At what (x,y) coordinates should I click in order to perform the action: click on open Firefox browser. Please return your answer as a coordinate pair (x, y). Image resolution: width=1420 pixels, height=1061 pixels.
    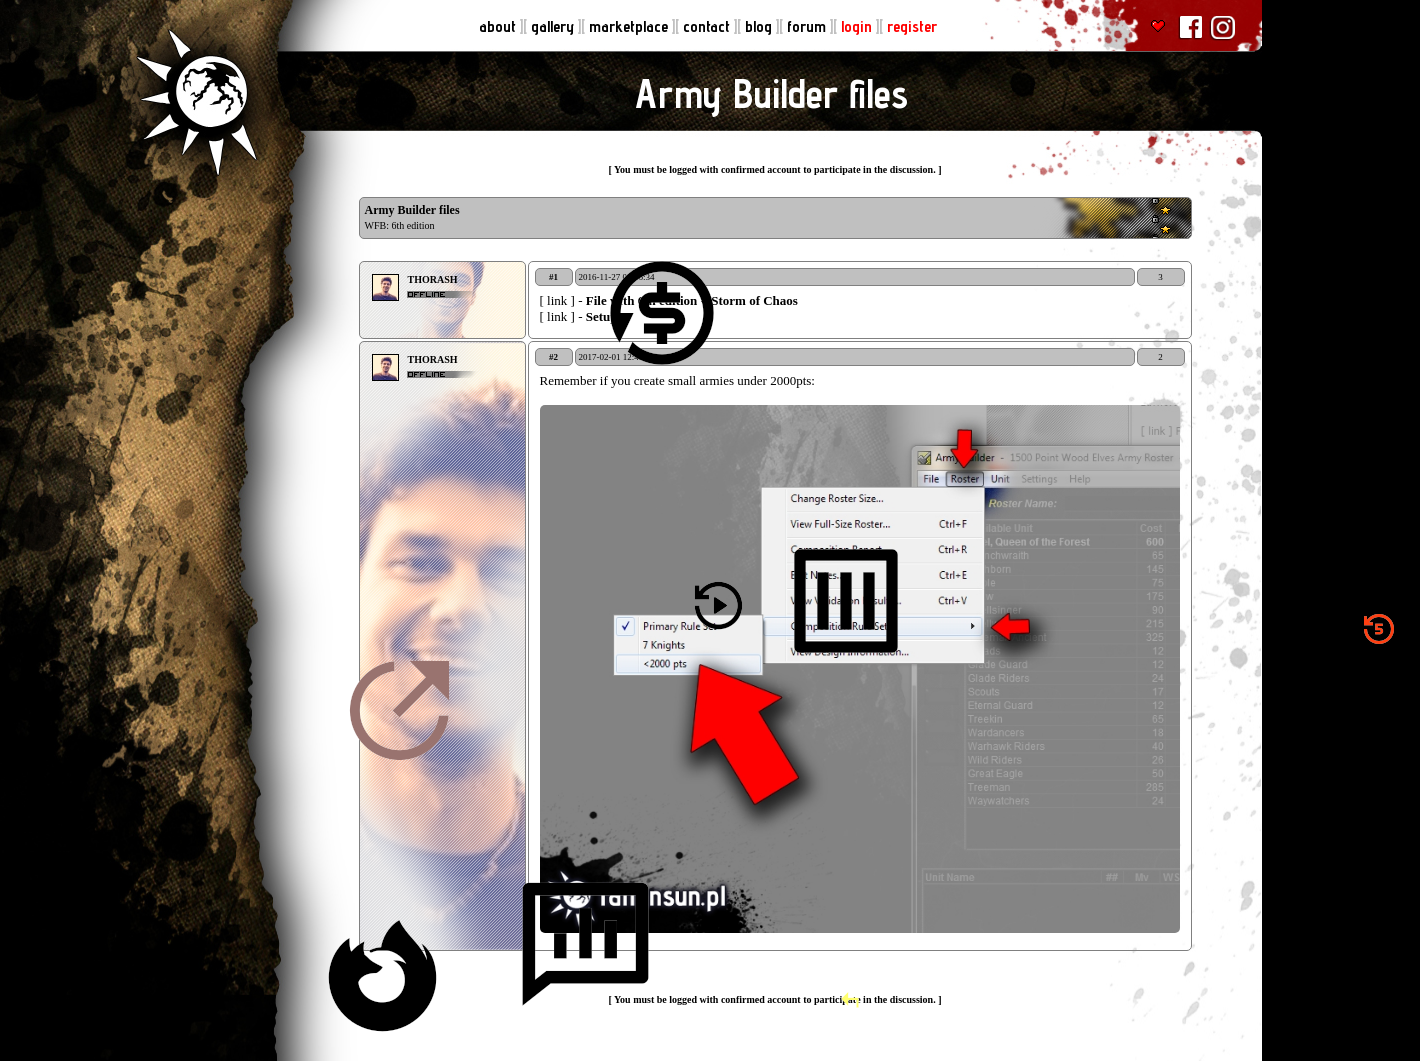
    Looking at the image, I should click on (382, 977).